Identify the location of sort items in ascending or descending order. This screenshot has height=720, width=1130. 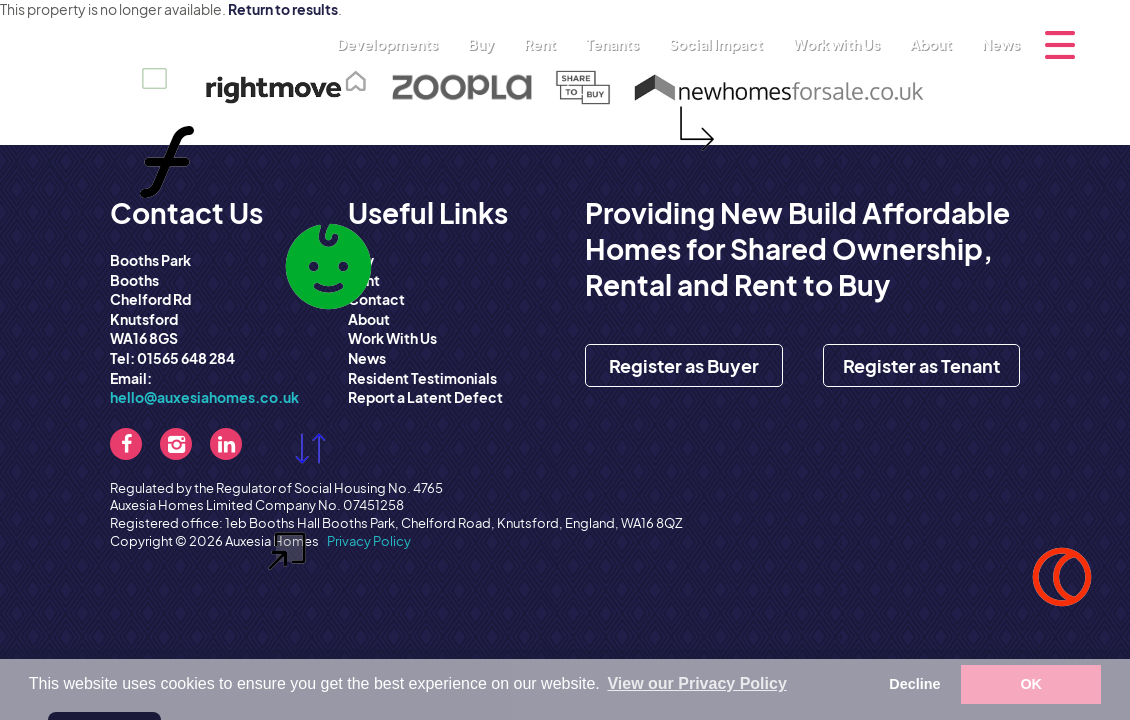
(310, 448).